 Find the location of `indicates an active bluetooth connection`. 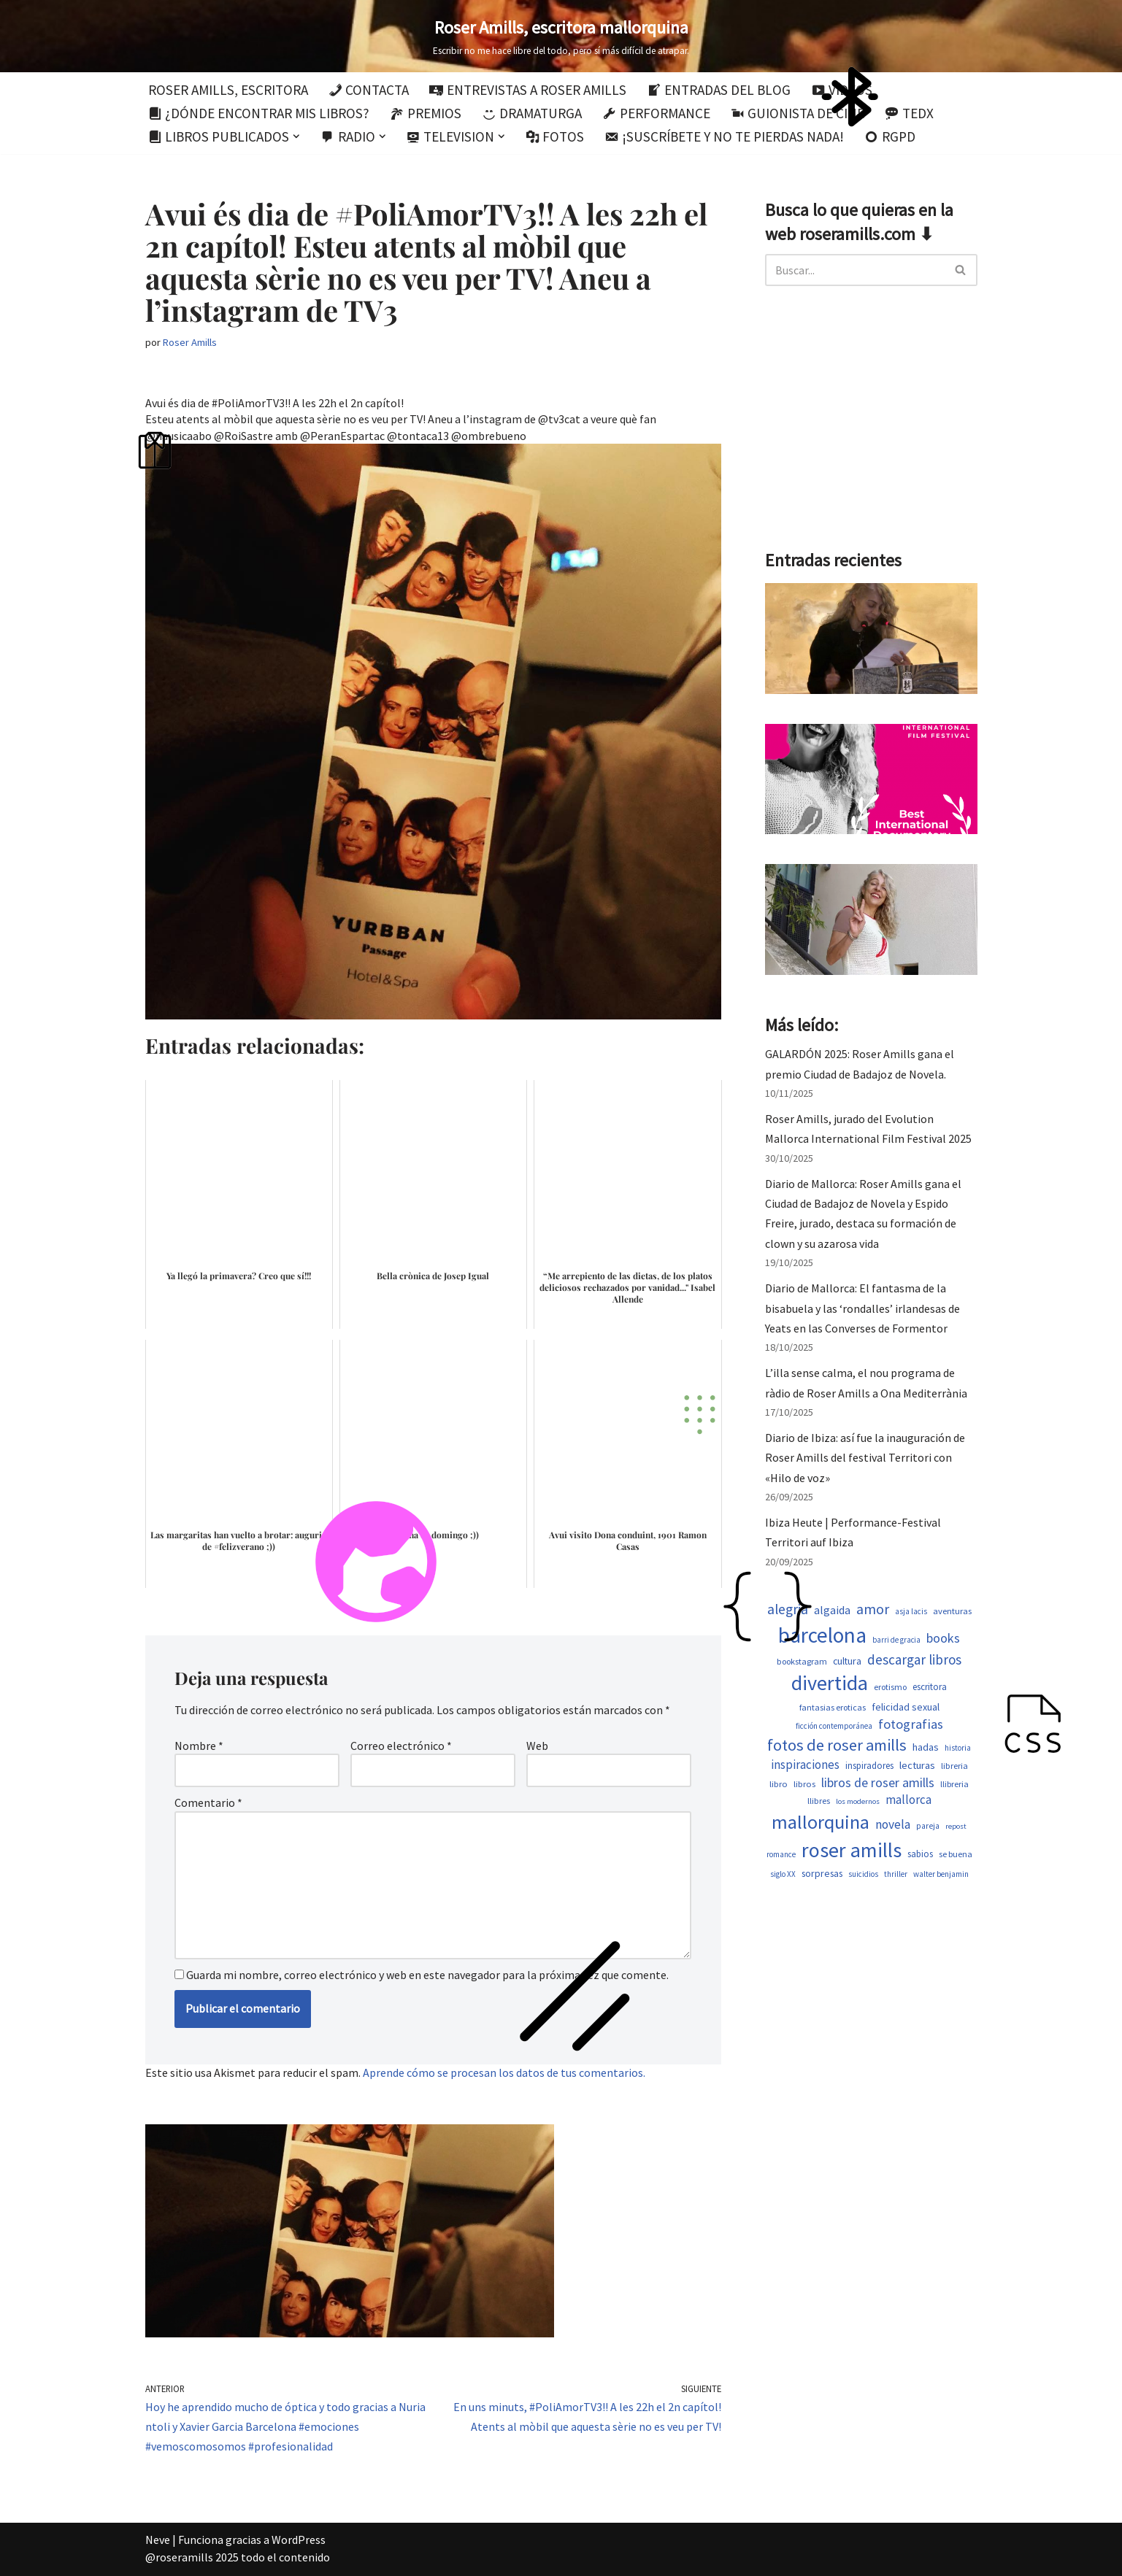

indicates an active bluetooth connection is located at coordinates (851, 96).